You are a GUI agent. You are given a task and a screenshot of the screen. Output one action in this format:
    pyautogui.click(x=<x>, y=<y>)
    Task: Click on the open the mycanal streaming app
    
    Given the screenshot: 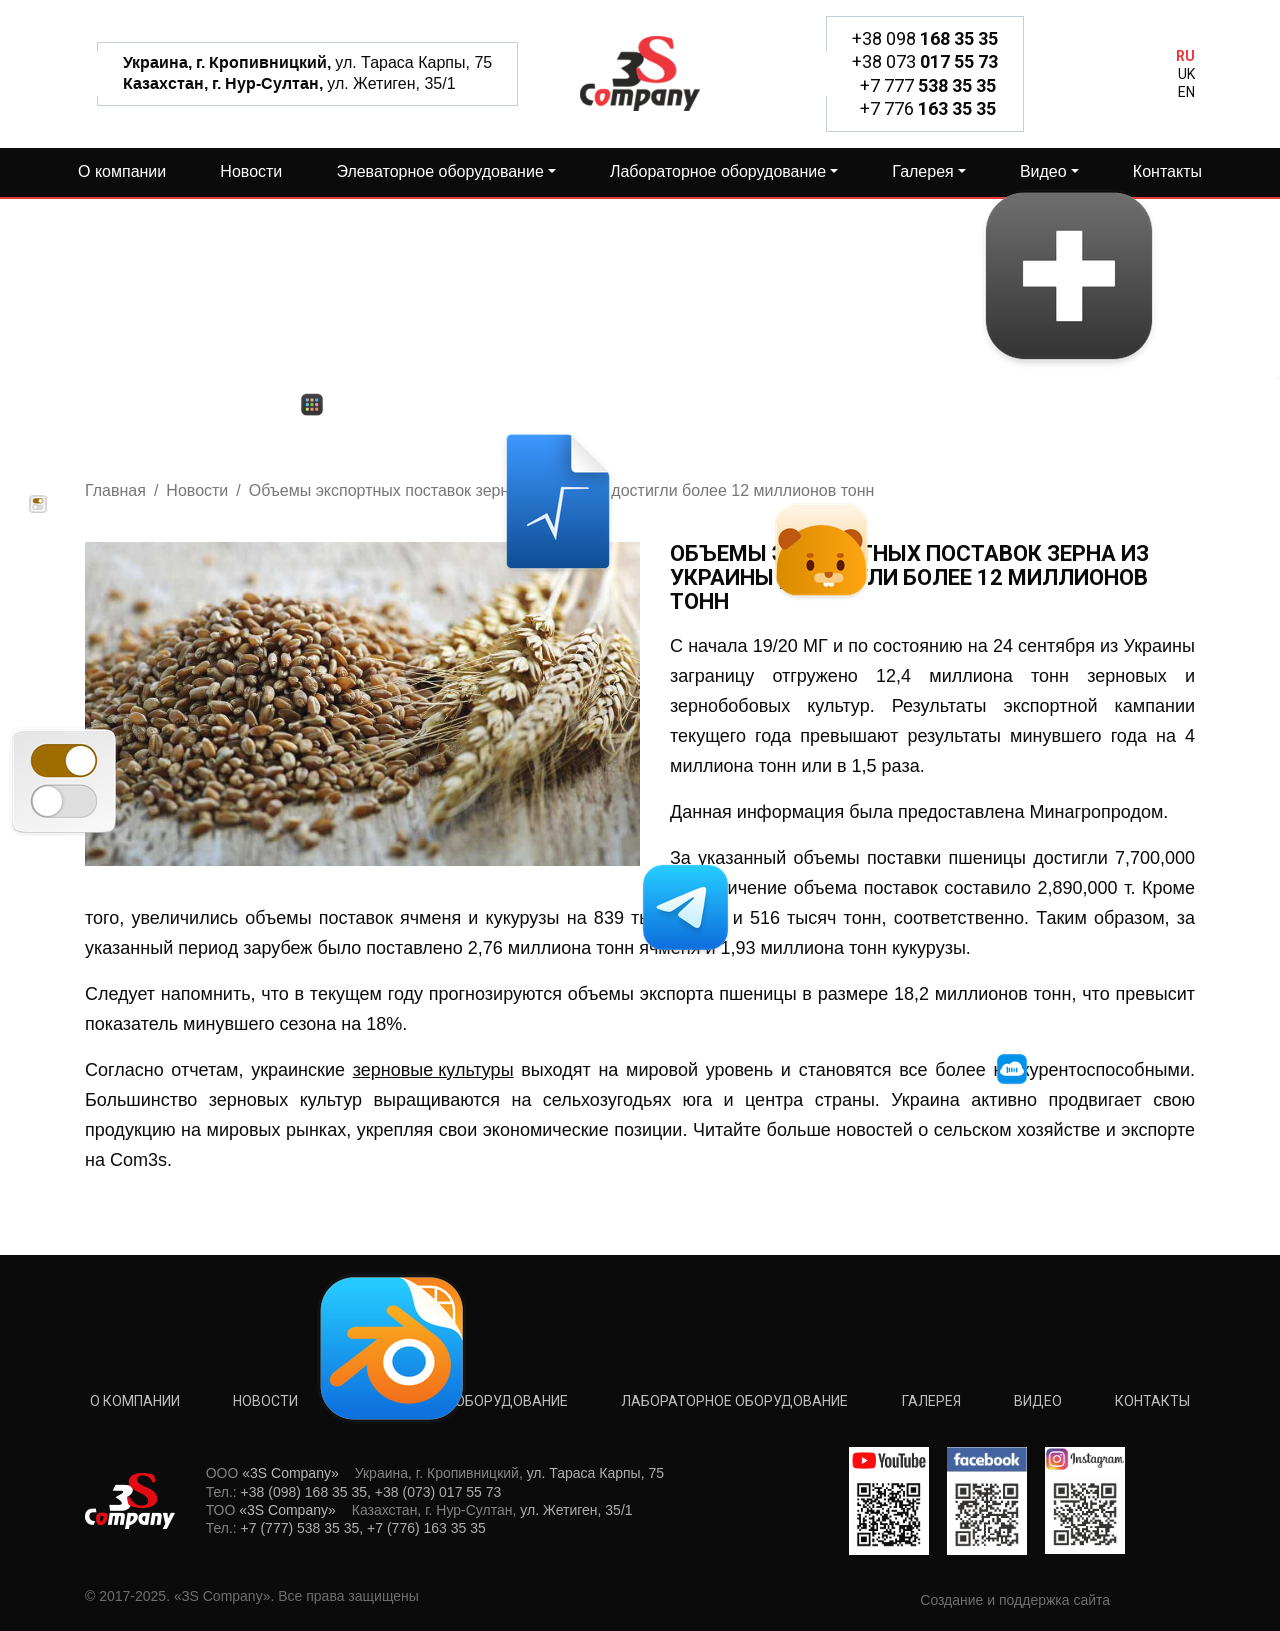 What is the action you would take?
    pyautogui.click(x=1069, y=276)
    